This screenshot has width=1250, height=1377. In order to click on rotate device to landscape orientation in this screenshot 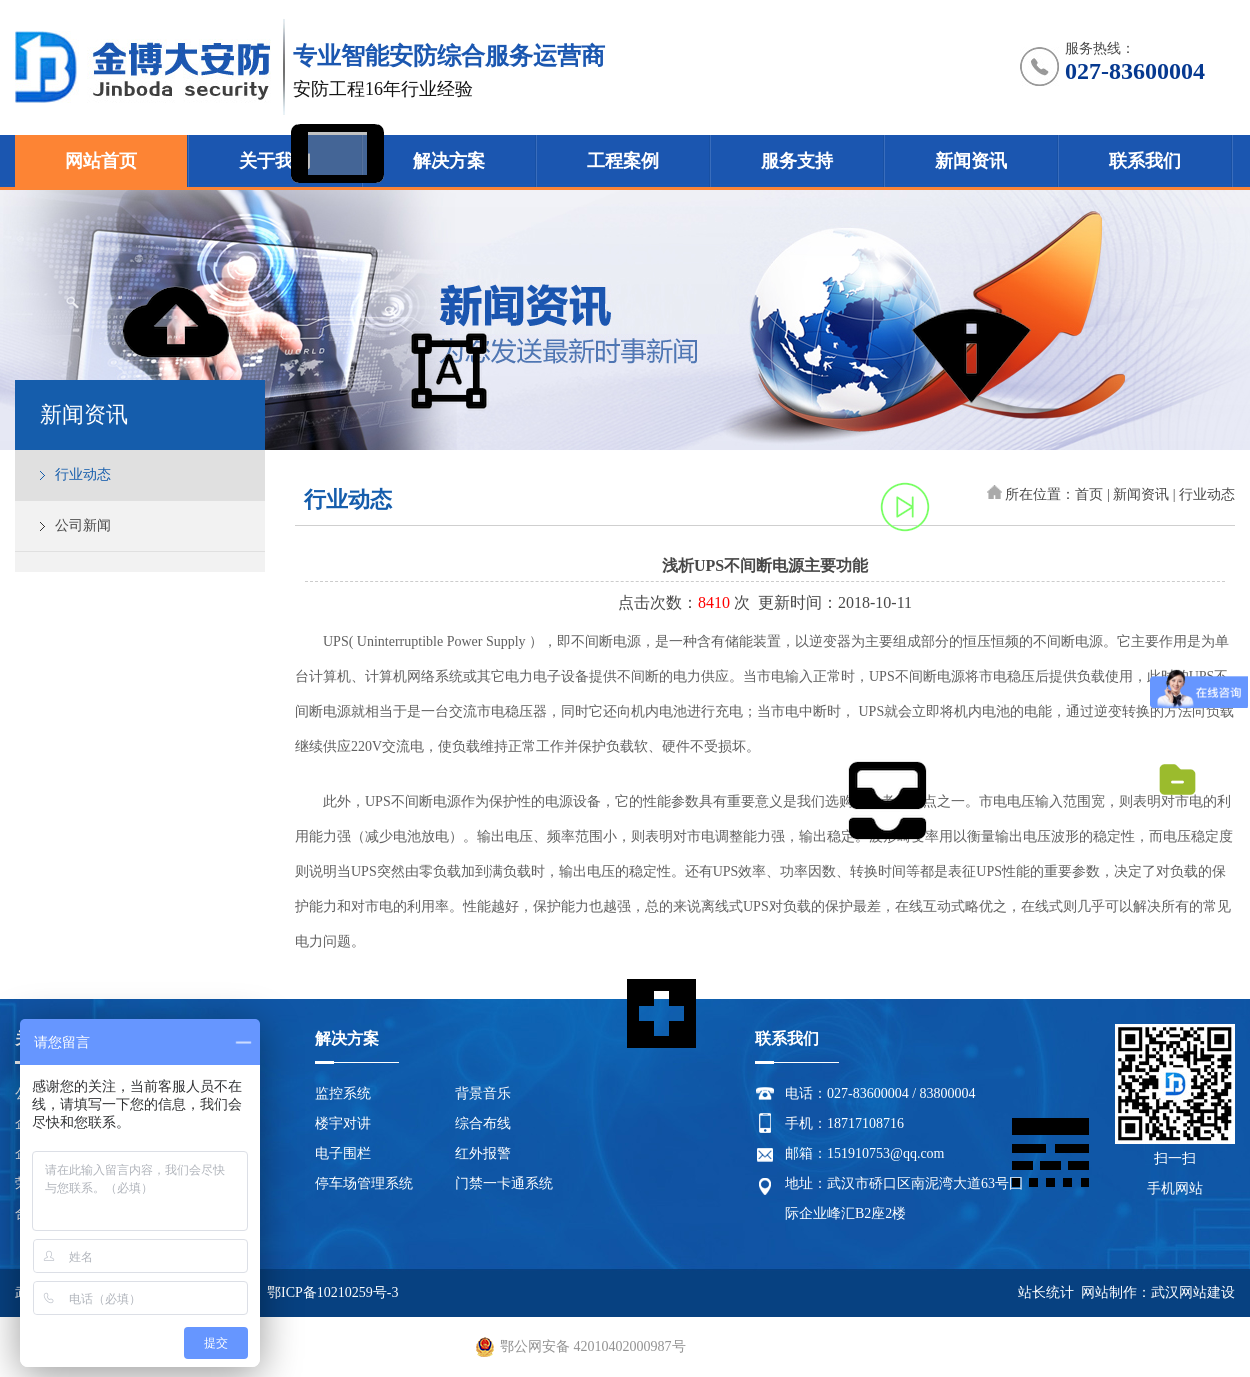, I will do `click(337, 153)`.